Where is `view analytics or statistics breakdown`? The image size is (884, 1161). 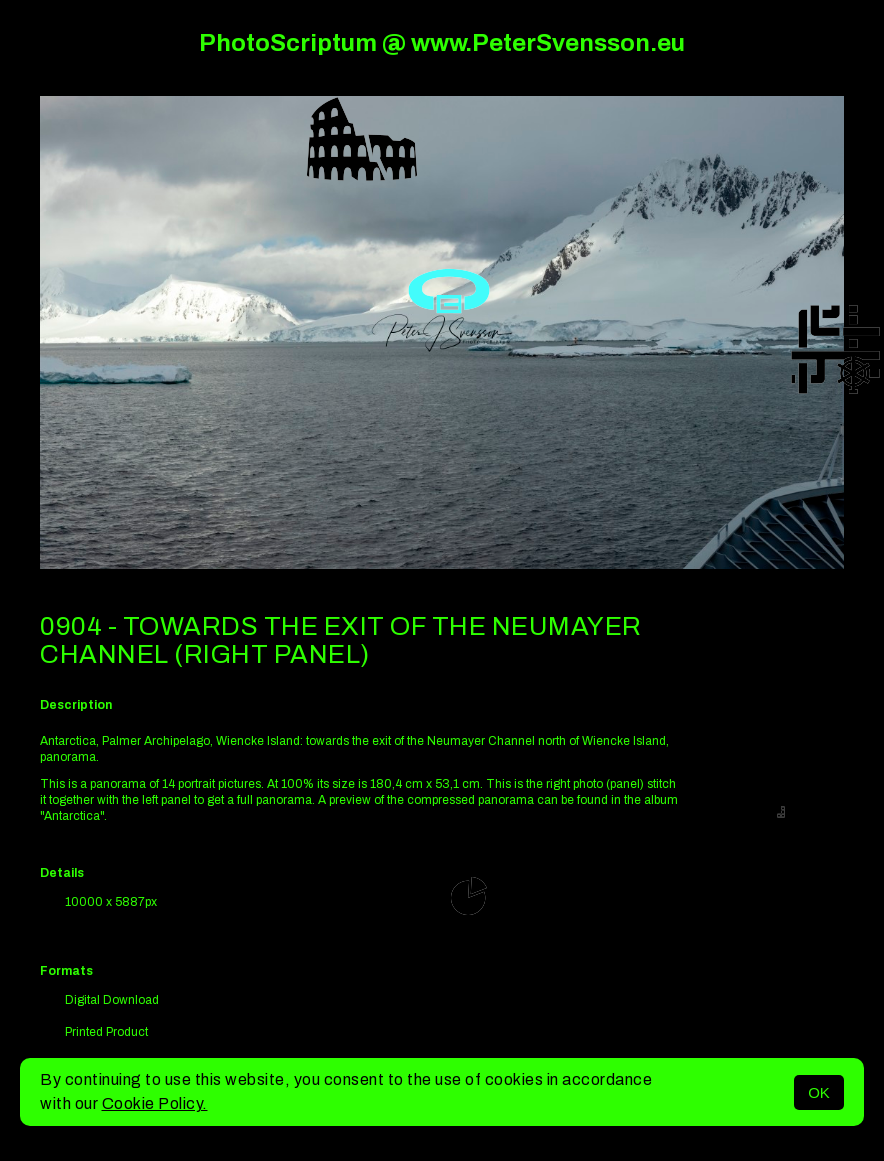
view analytics or statistics breakdown is located at coordinates (469, 896).